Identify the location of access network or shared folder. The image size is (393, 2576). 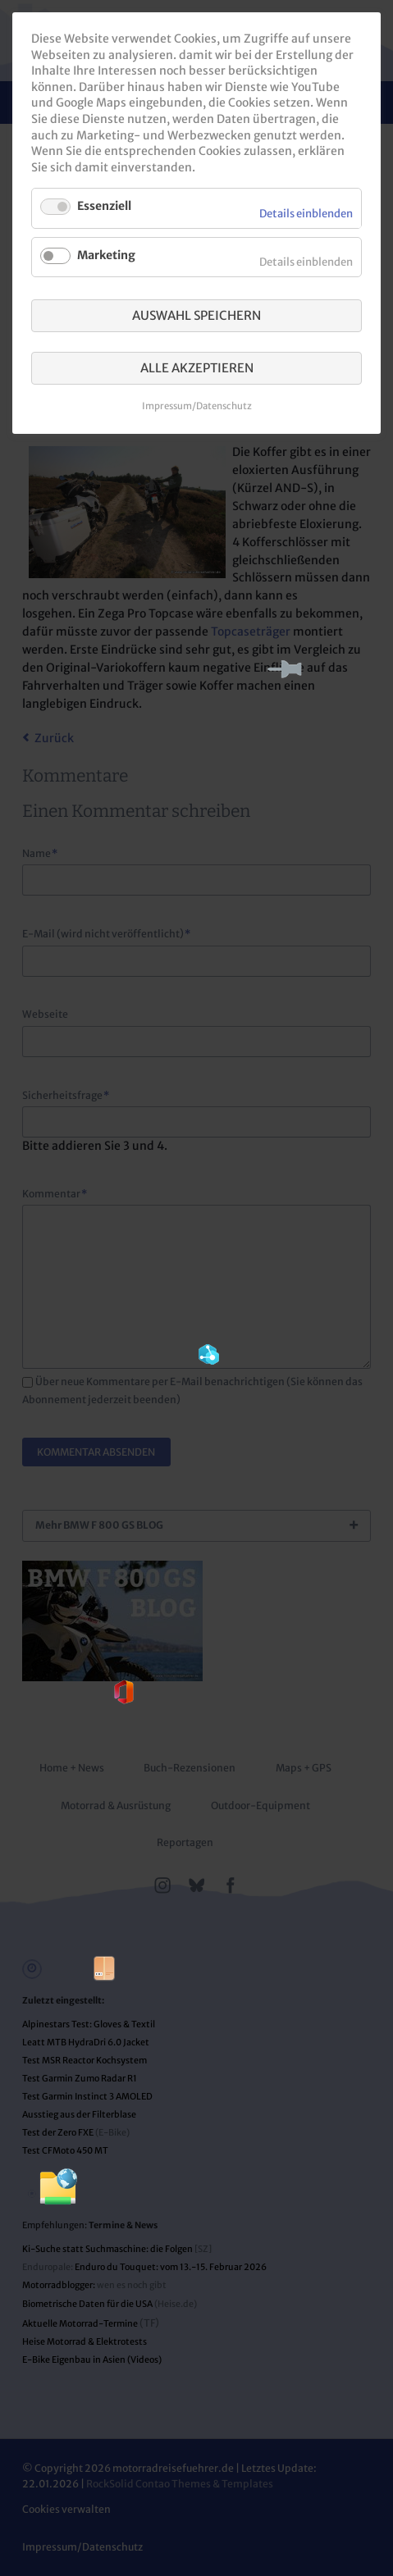
(57, 2186).